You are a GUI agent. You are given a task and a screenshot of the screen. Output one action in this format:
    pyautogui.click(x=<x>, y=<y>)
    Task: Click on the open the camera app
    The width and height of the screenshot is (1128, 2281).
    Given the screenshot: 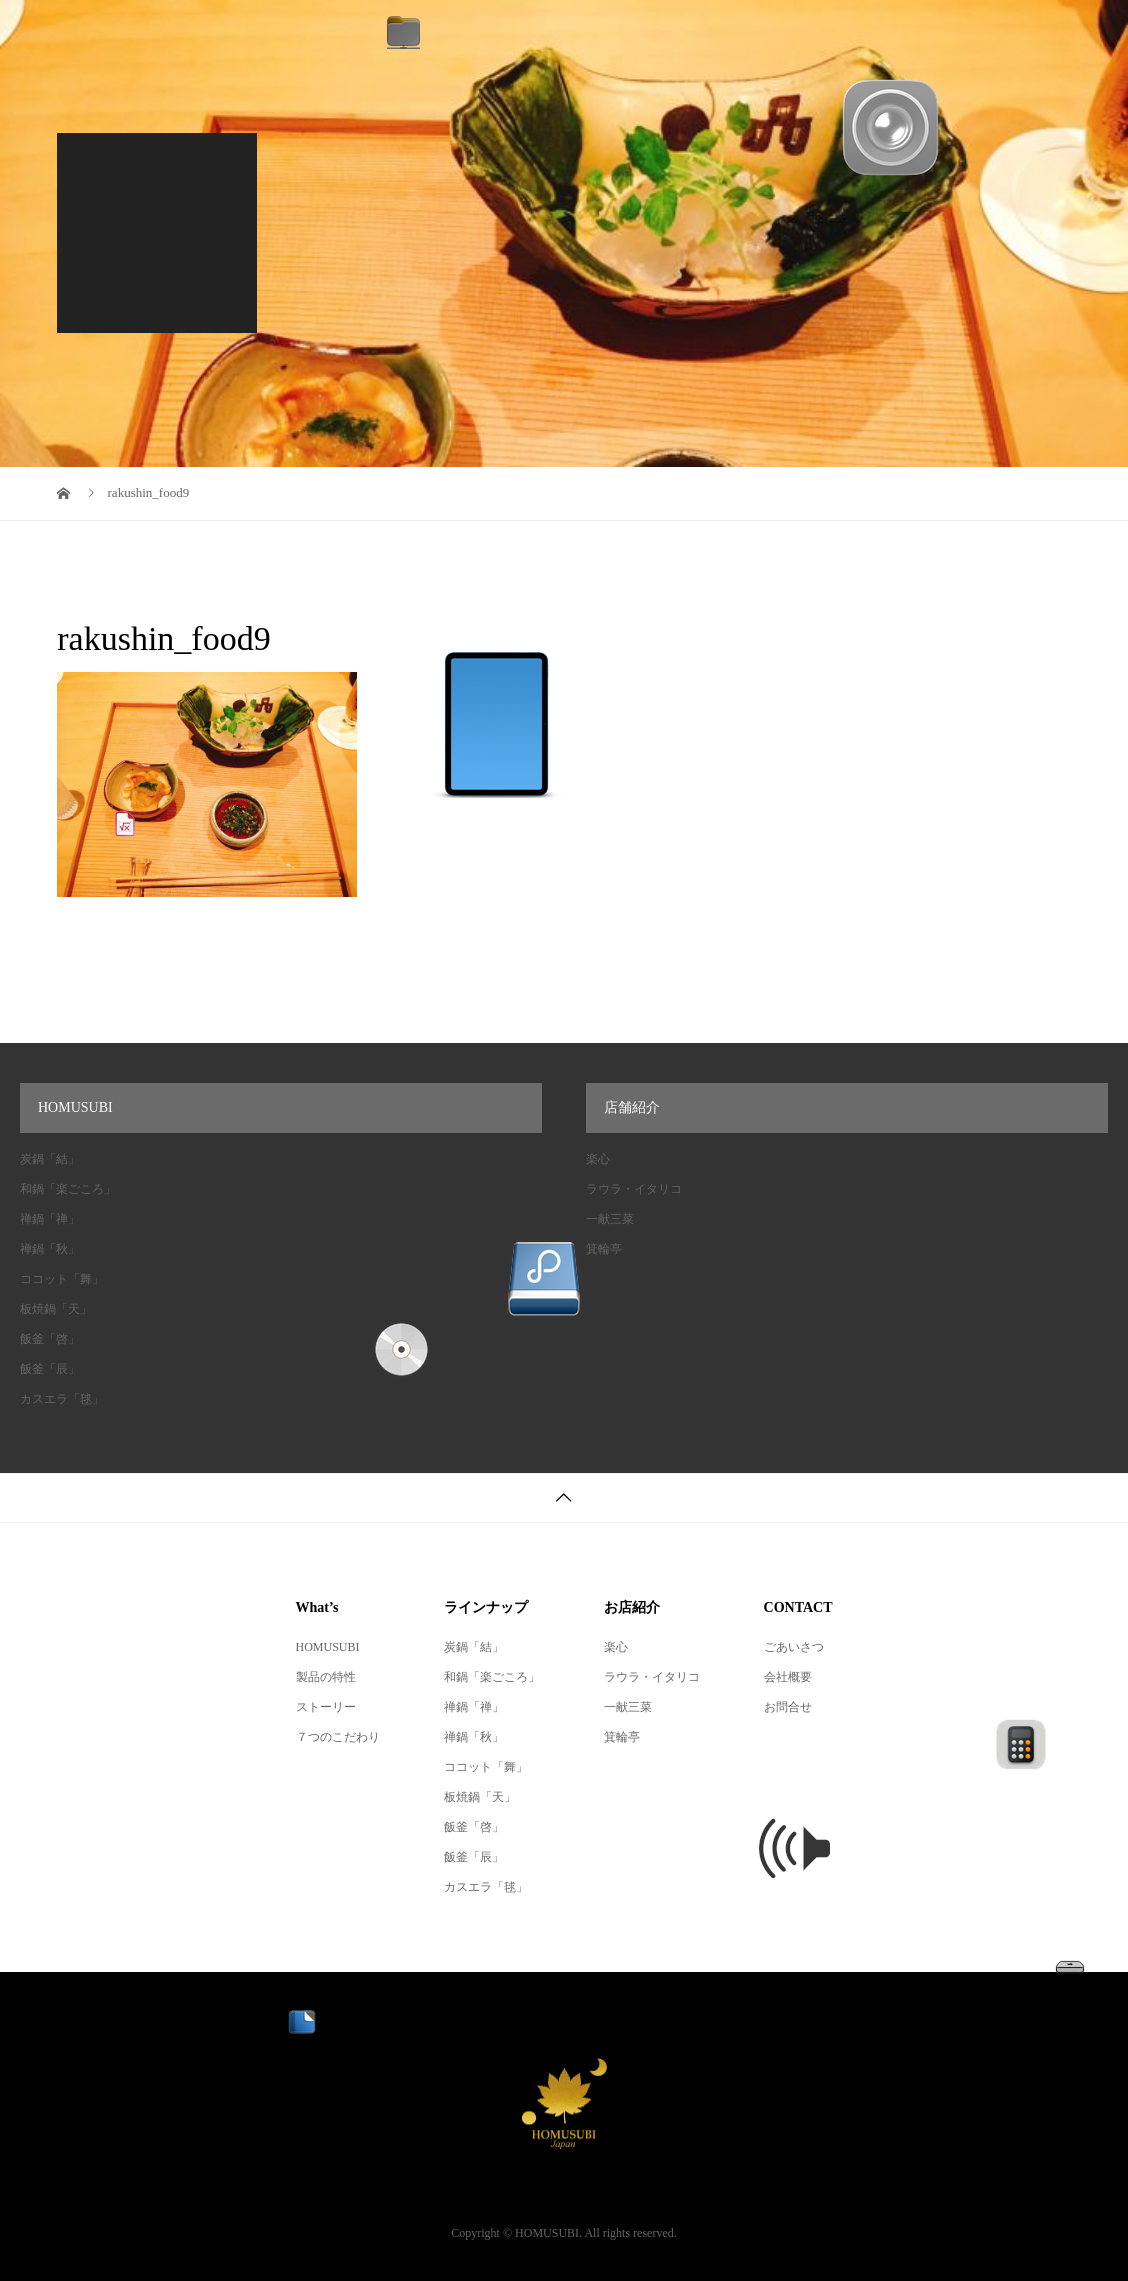 What is the action you would take?
    pyautogui.click(x=890, y=127)
    